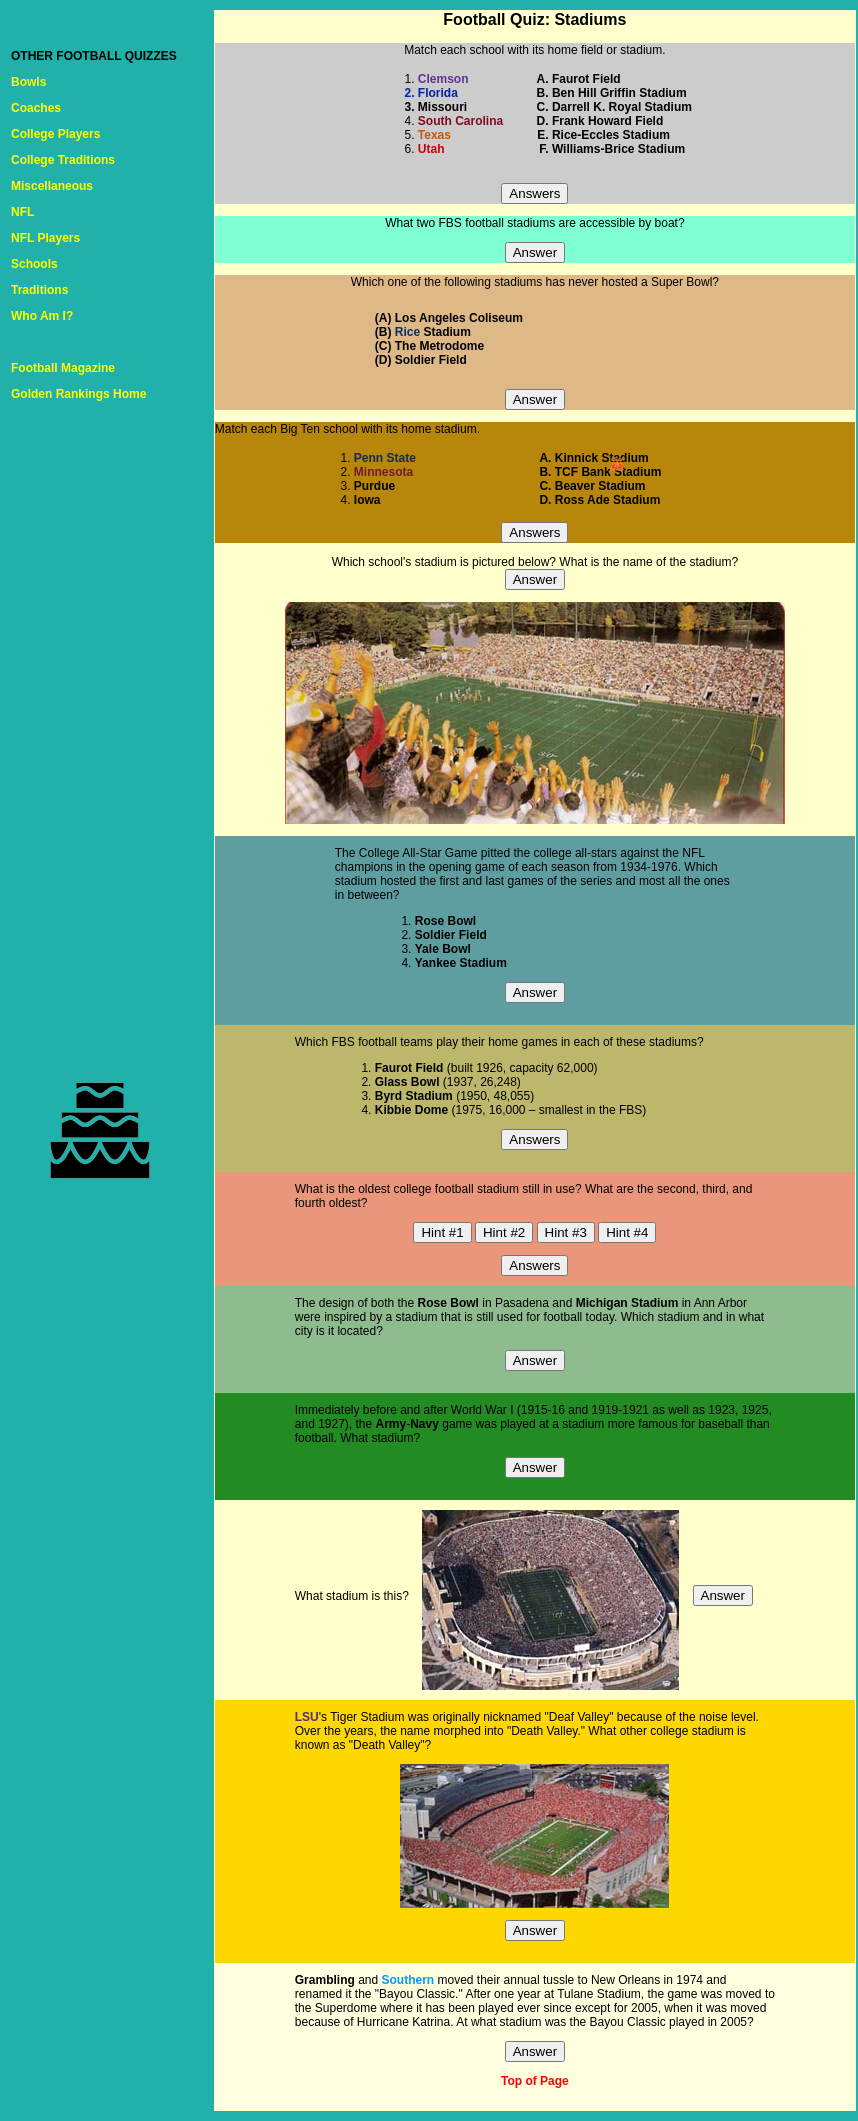 The image size is (858, 2121). Describe the element at coordinates (617, 463) in the screenshot. I see `weigh ingredients for a recipe` at that location.